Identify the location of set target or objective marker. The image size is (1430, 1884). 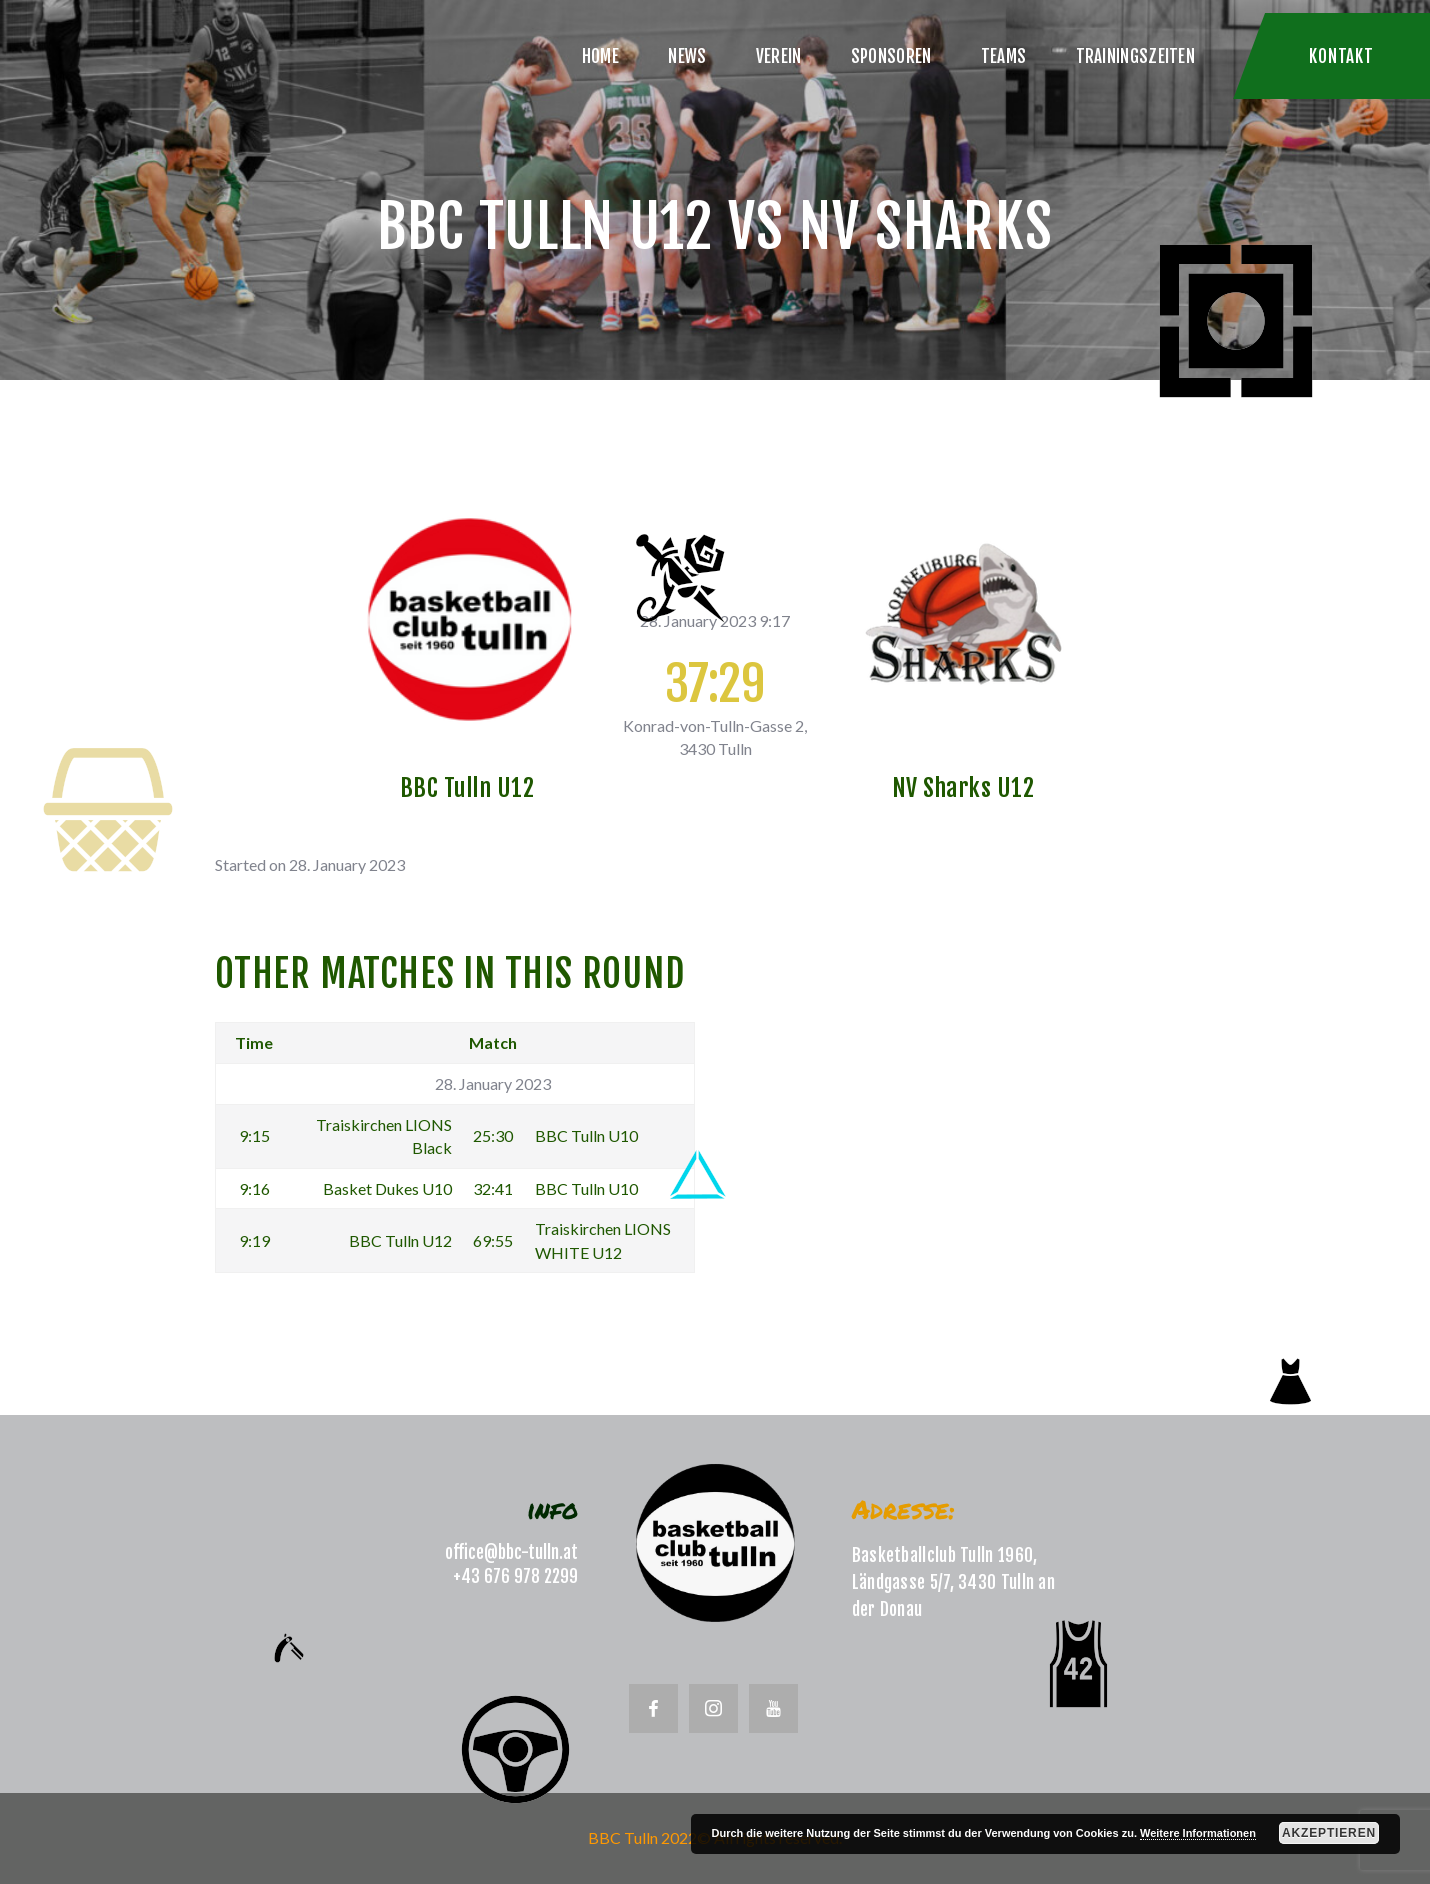
(697, 1173).